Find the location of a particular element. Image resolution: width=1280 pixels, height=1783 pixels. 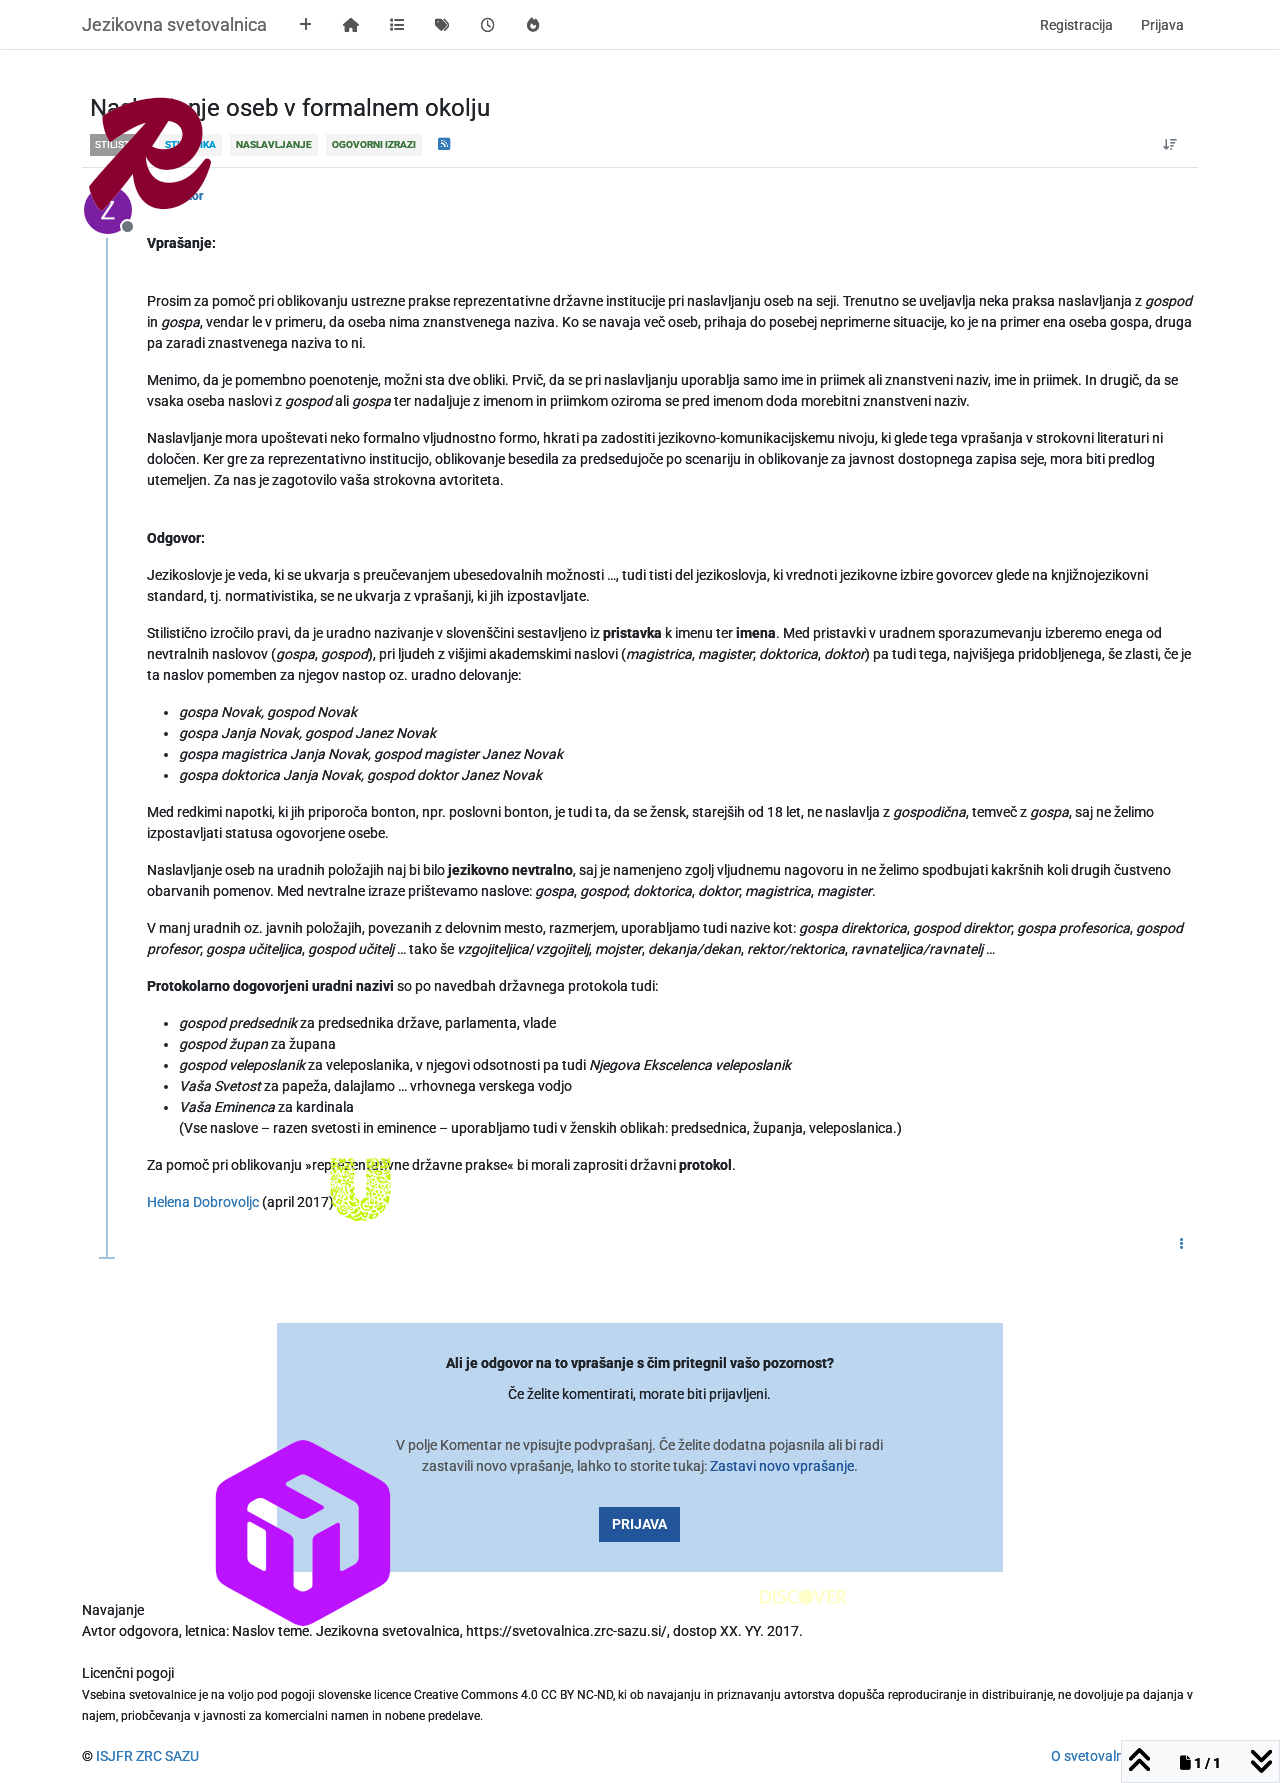

Redis database service logo is located at coordinates (150, 154).